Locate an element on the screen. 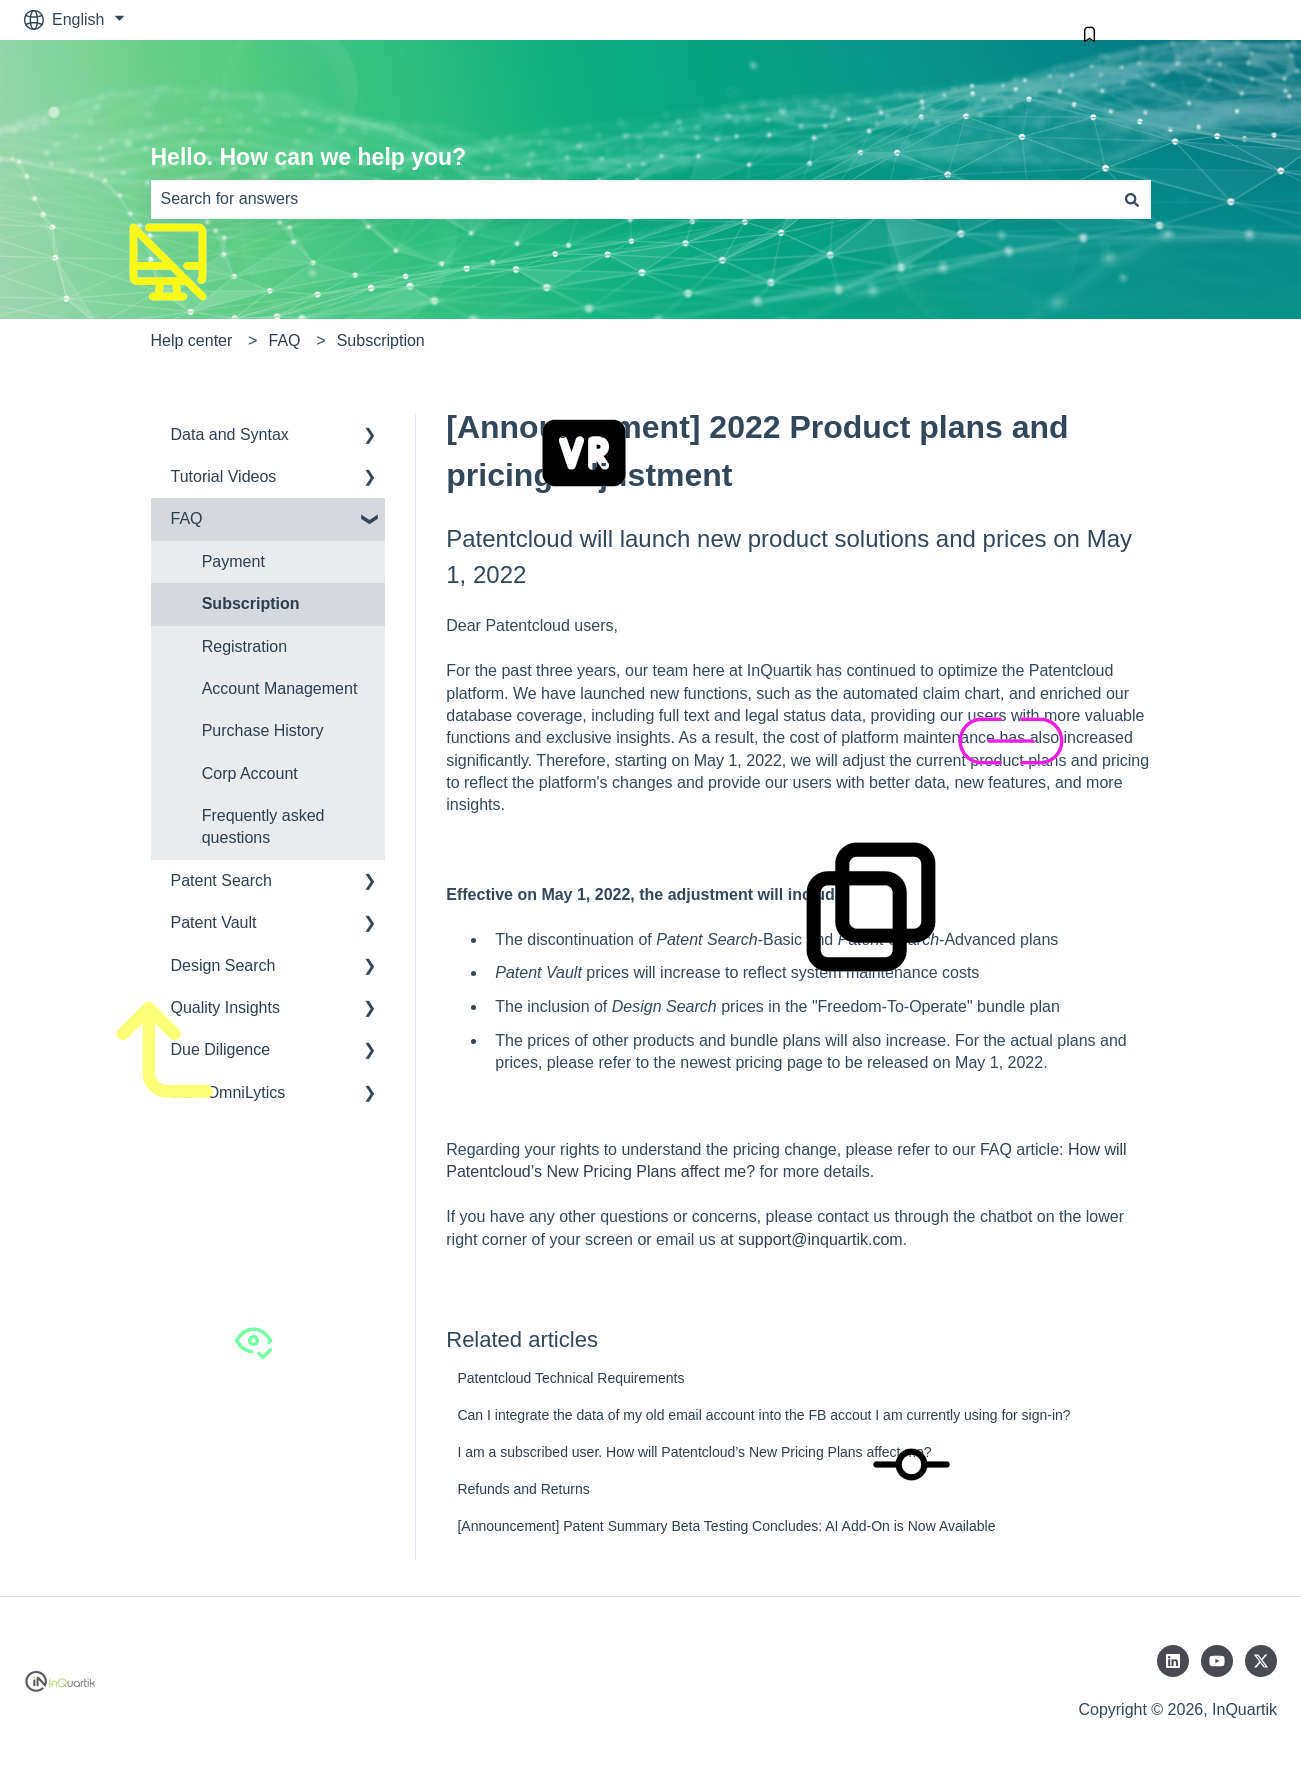  indicates VR-compatible content or experience is located at coordinates (584, 453).